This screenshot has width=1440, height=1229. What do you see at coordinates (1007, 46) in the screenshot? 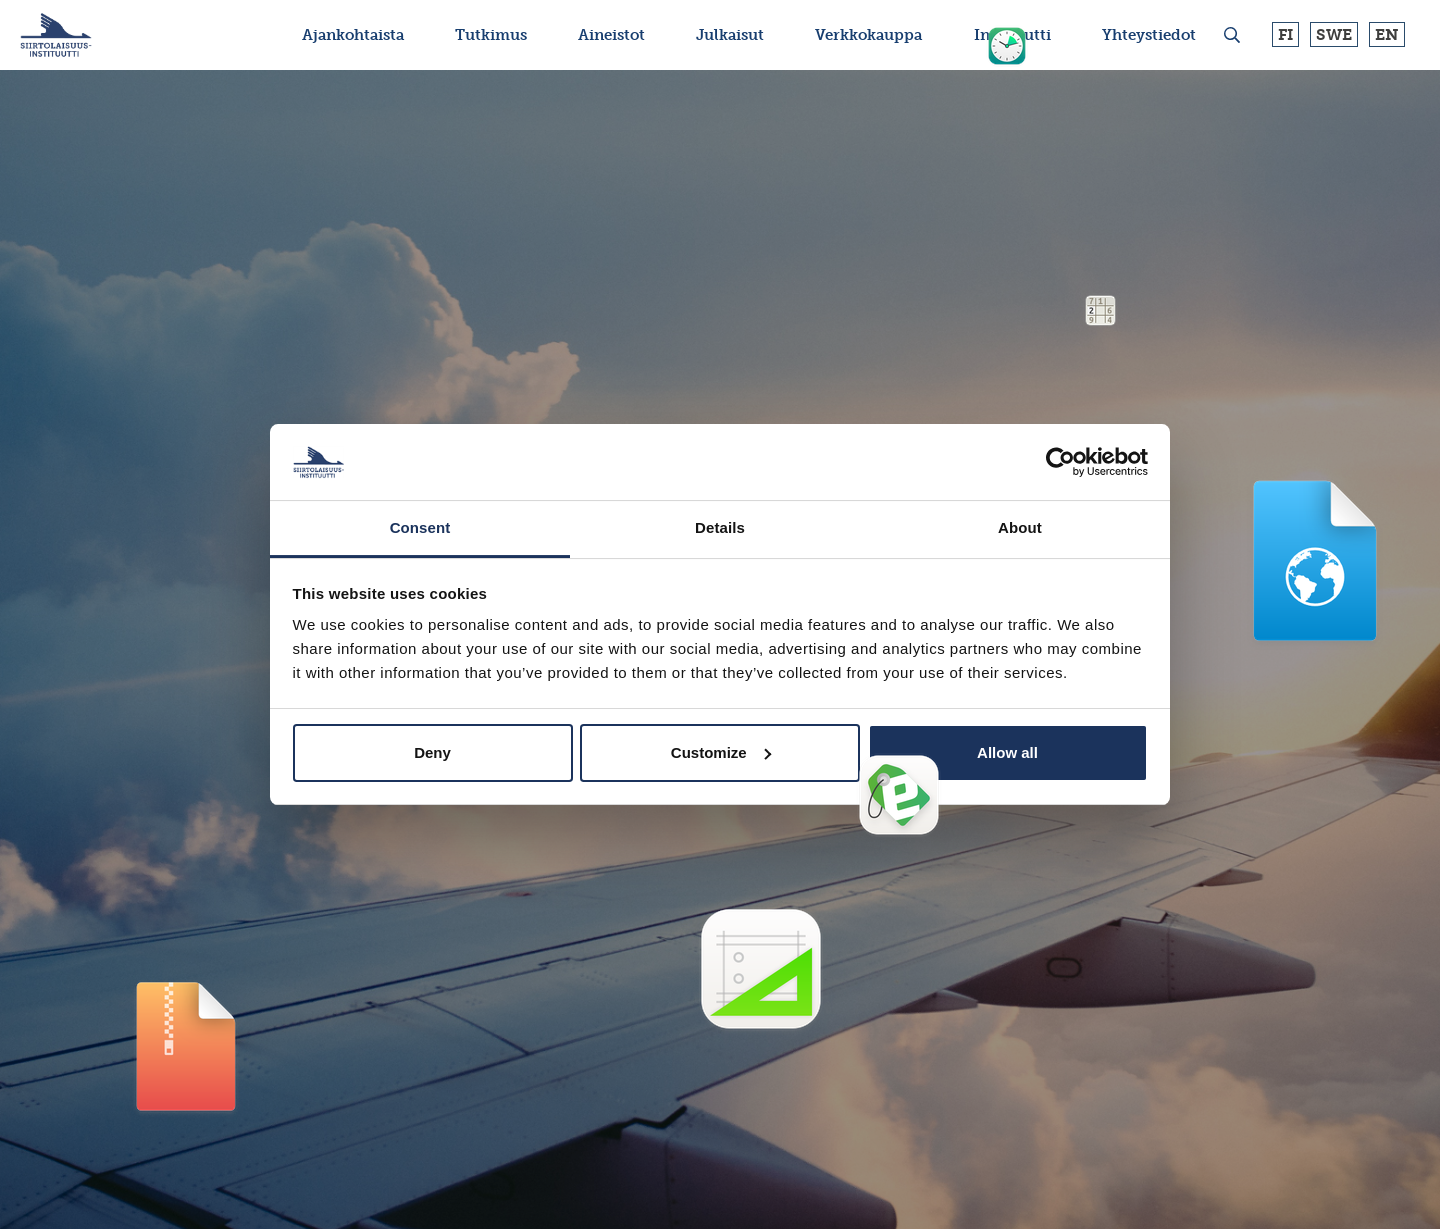
I see `open kapow time tracking app` at bounding box center [1007, 46].